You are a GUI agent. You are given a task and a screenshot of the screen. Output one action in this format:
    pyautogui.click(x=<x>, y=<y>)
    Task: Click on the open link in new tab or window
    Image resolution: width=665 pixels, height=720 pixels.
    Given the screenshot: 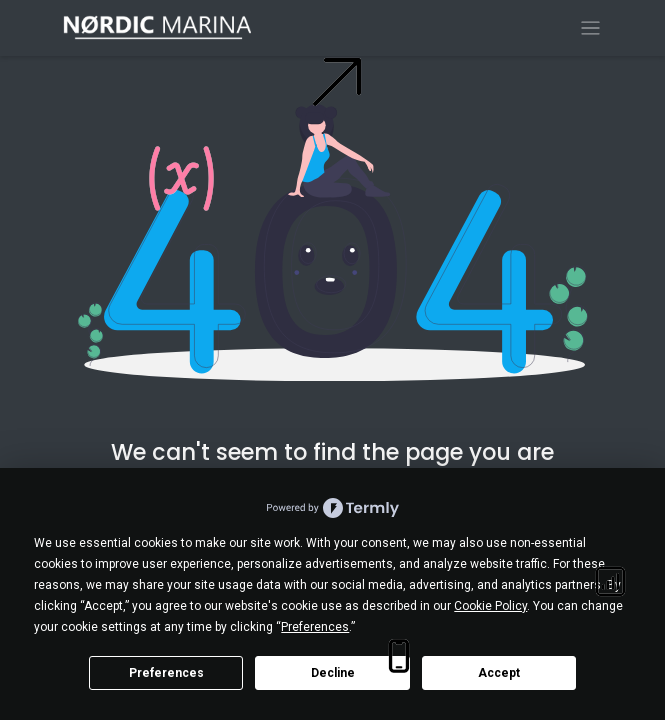 What is the action you would take?
    pyautogui.click(x=337, y=82)
    